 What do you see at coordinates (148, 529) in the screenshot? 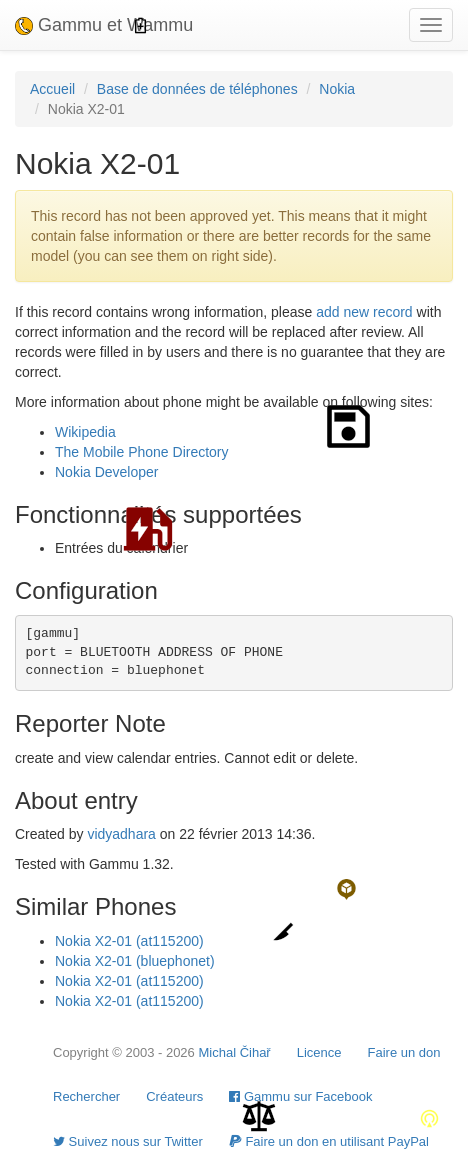
I see `find nearby EV charging stations` at bounding box center [148, 529].